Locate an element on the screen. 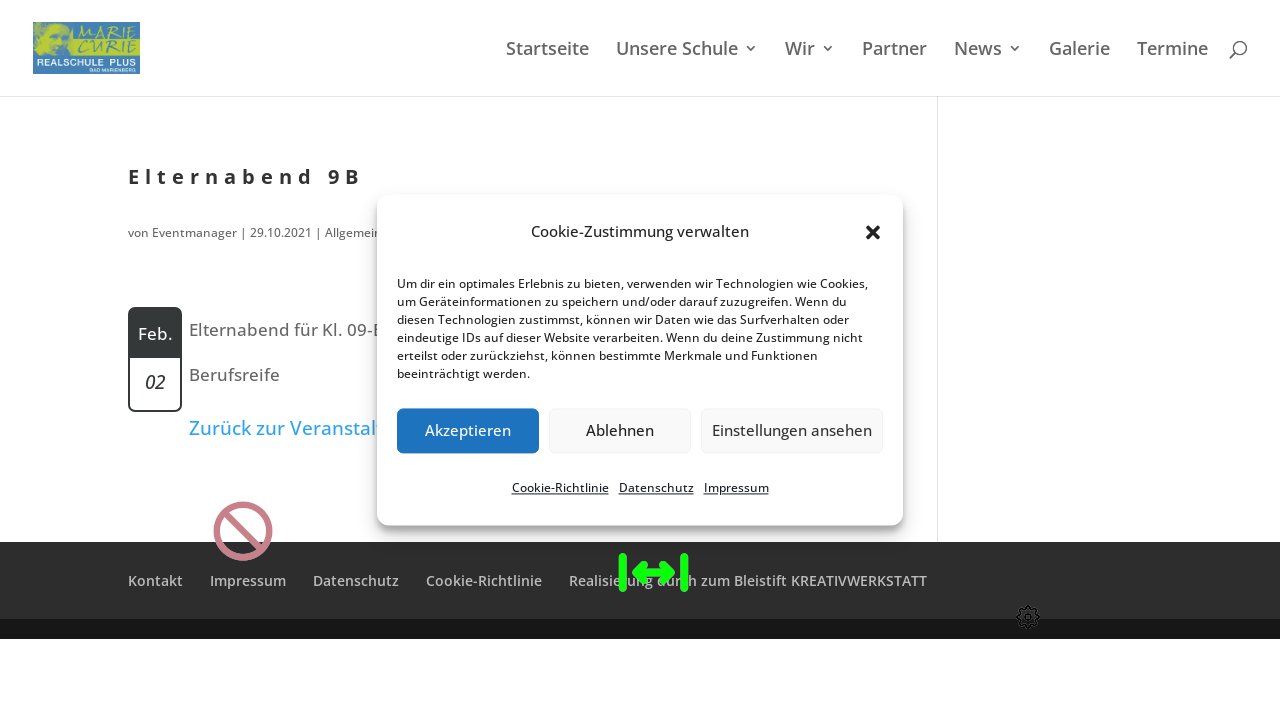  indicates a prohibited or blocked action is located at coordinates (243, 531).